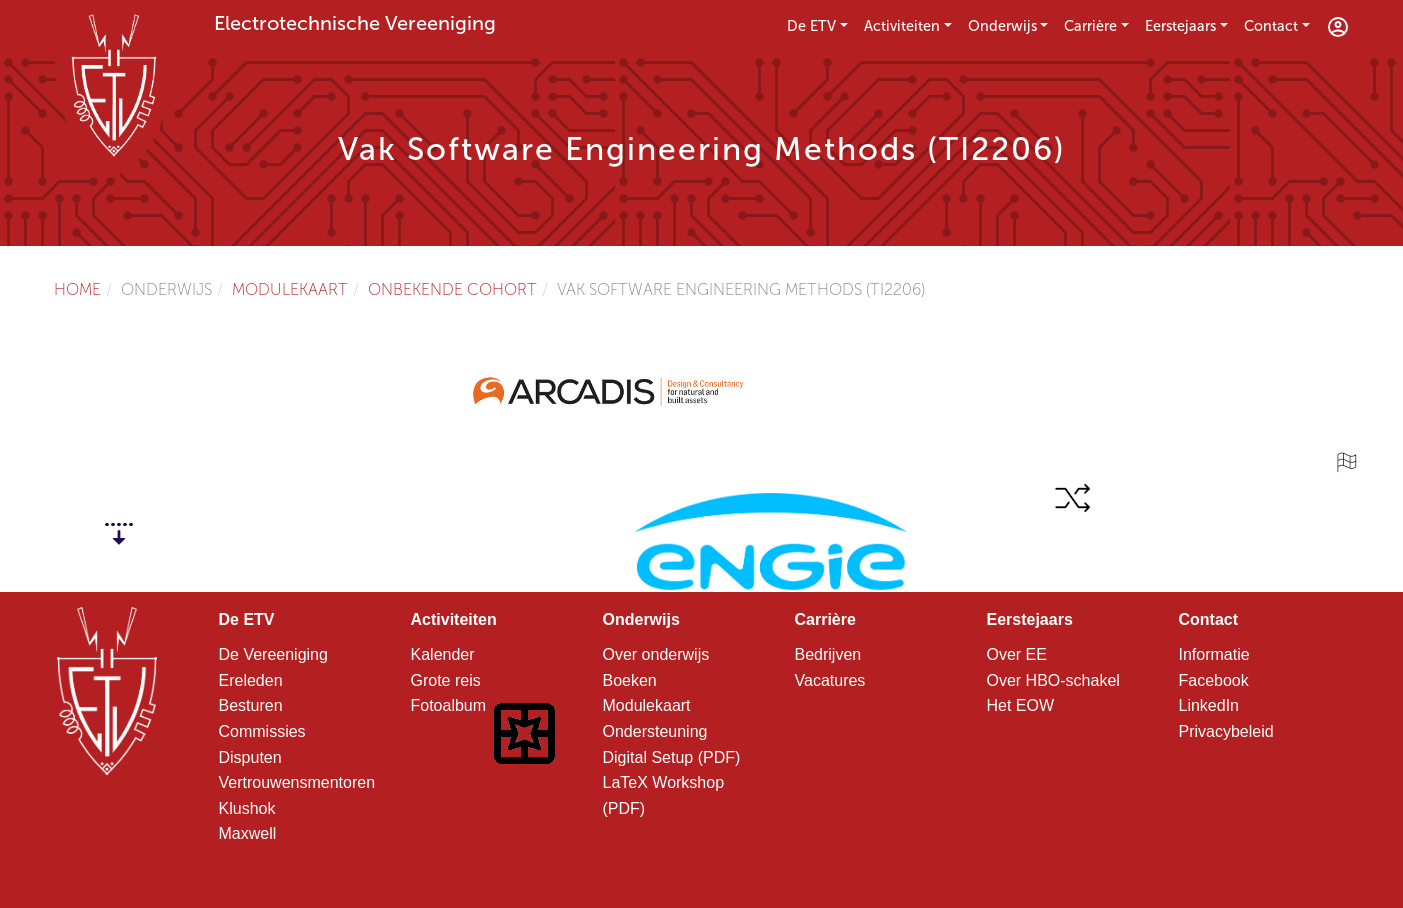 Image resolution: width=1403 pixels, height=908 pixels. What do you see at coordinates (119, 532) in the screenshot?
I see `expand collapsed content below` at bounding box center [119, 532].